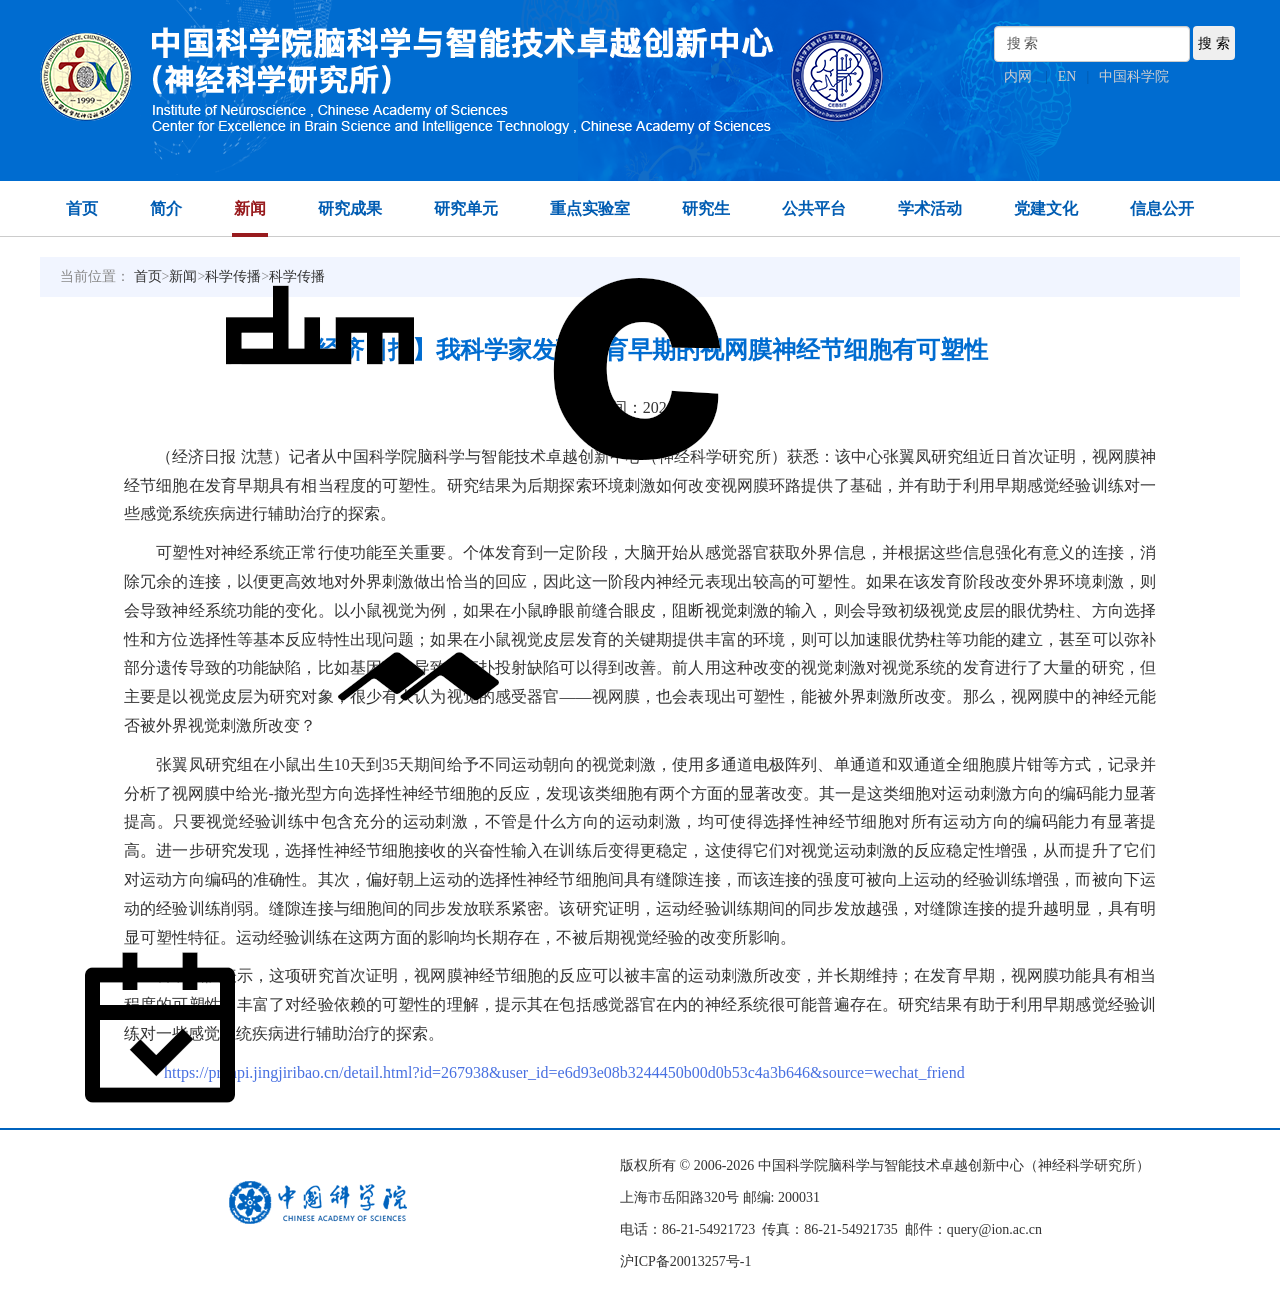 The width and height of the screenshot is (1280, 1298). I want to click on confirm a scheduled event or appointment, so click(160, 1035).